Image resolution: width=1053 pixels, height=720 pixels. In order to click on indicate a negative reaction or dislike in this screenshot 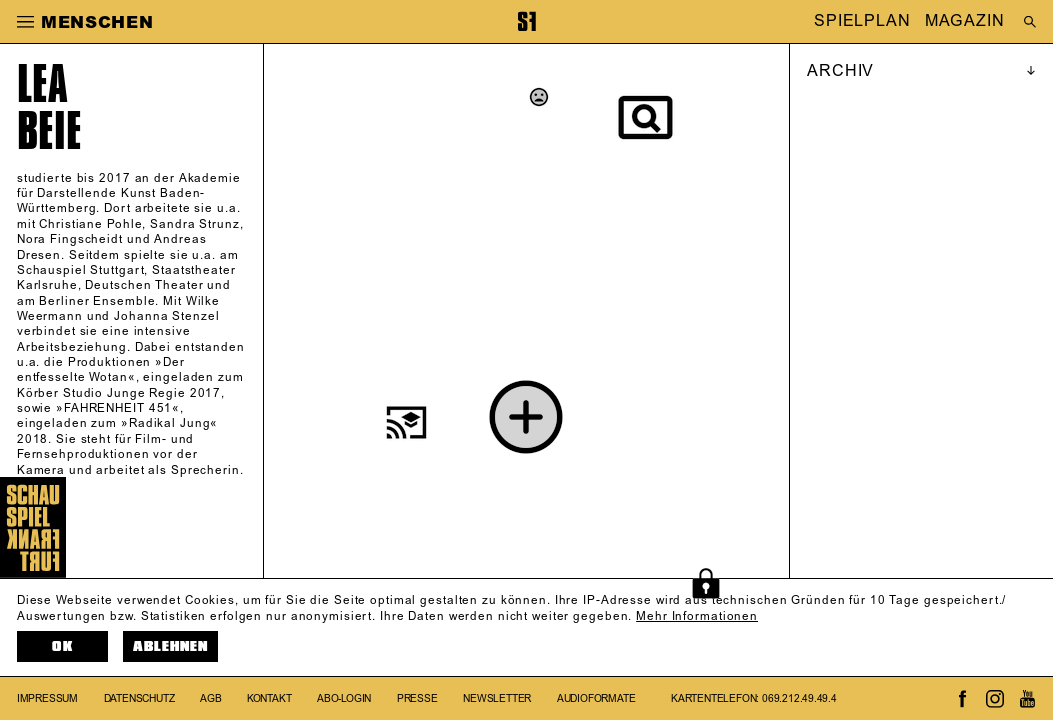, I will do `click(539, 97)`.